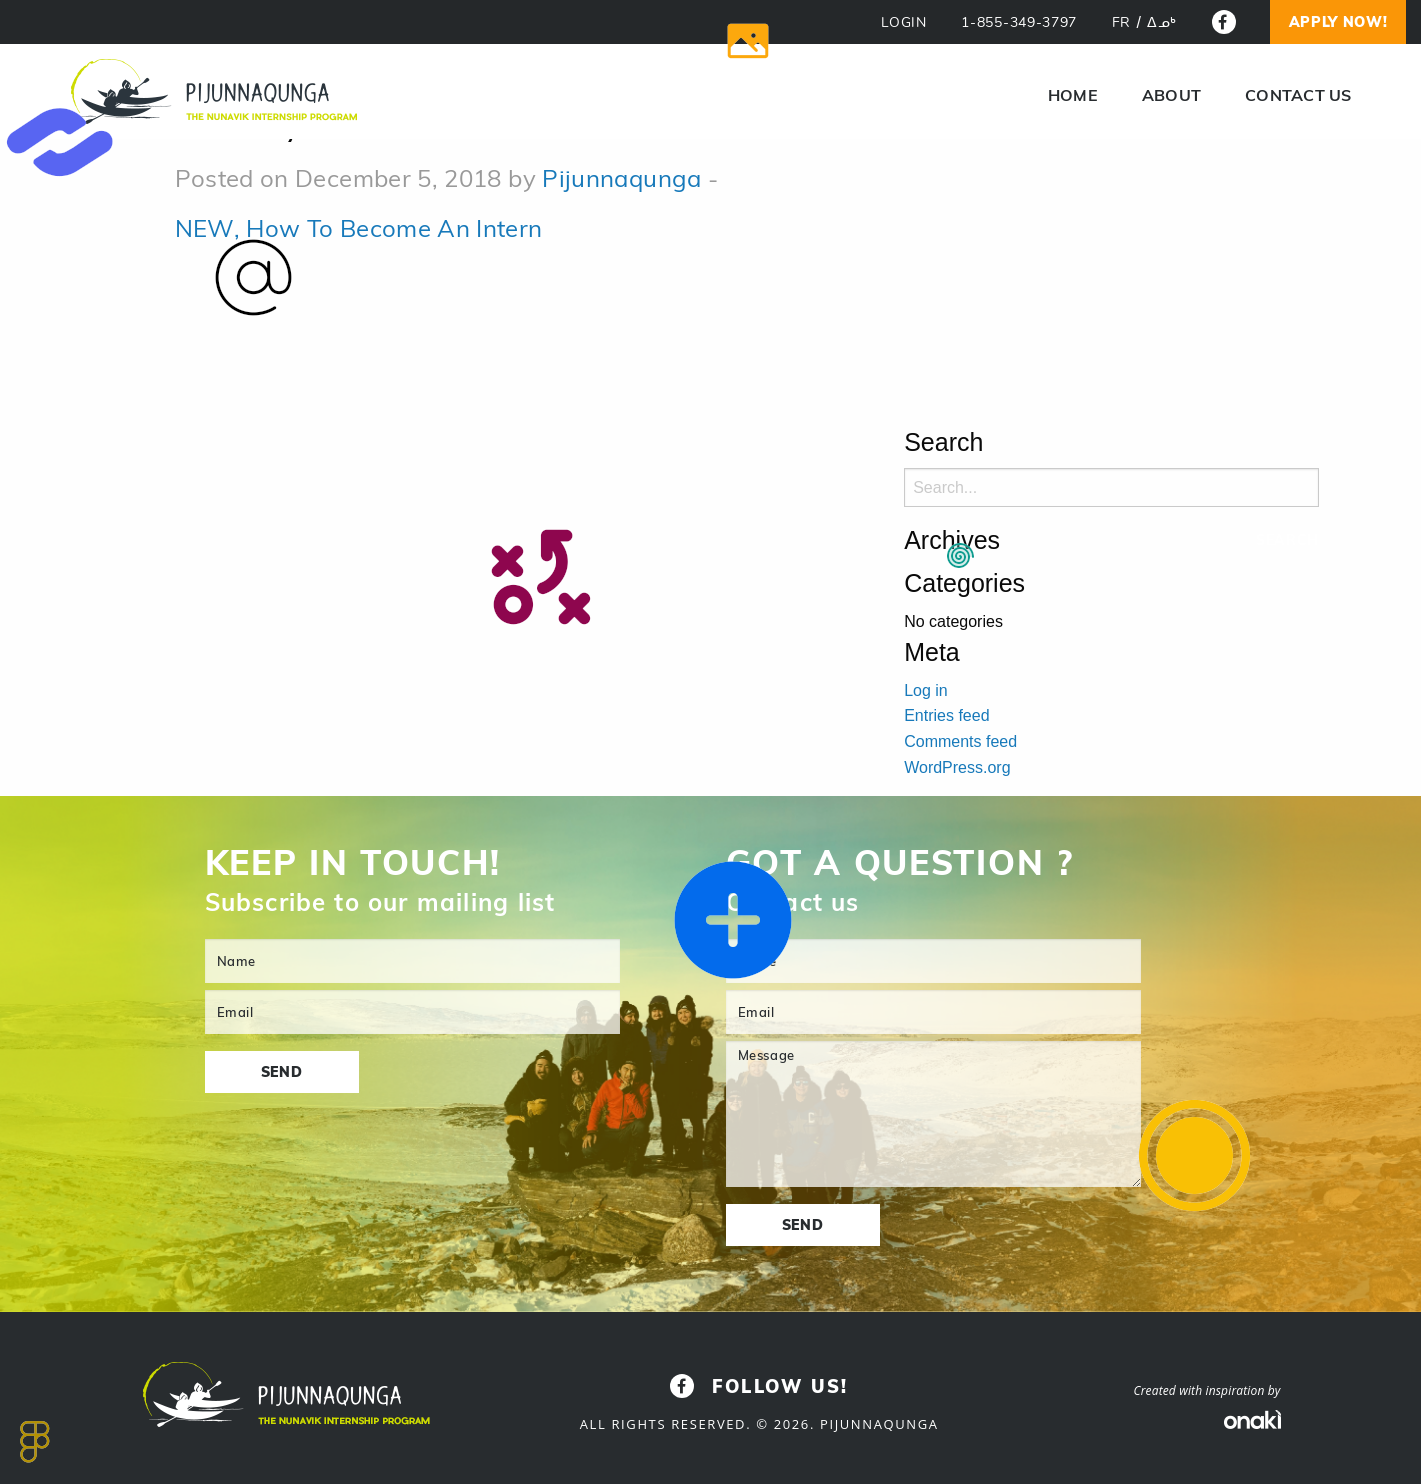 This screenshot has width=1421, height=1484. Describe the element at coordinates (253, 277) in the screenshot. I see `mention a user in a post or comment` at that location.